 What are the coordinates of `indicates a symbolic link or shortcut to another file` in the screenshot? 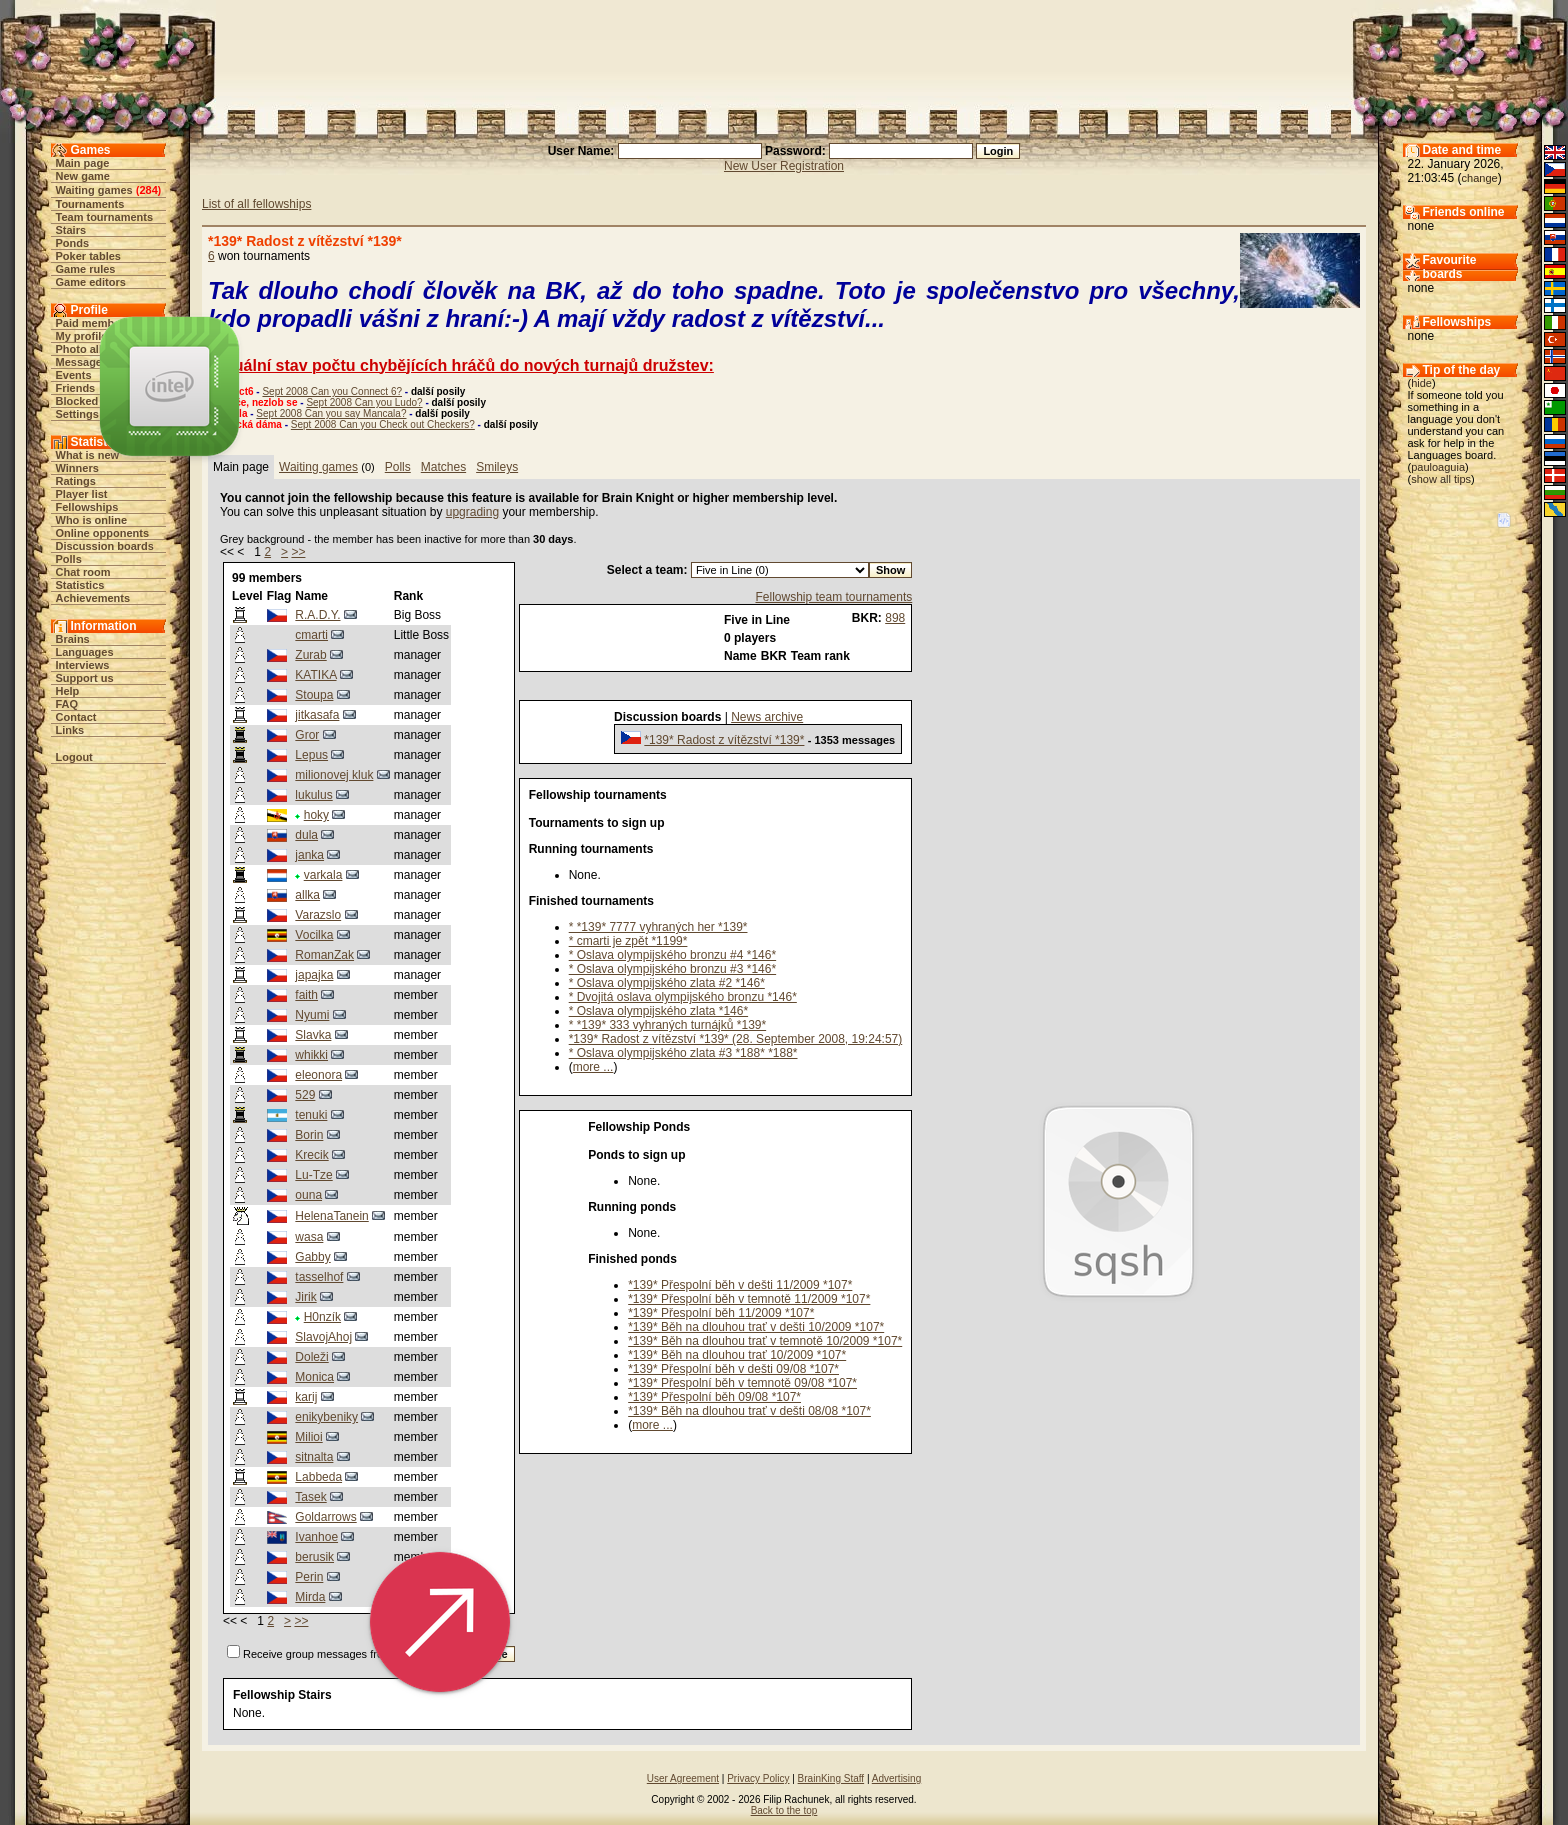 It's located at (440, 1622).